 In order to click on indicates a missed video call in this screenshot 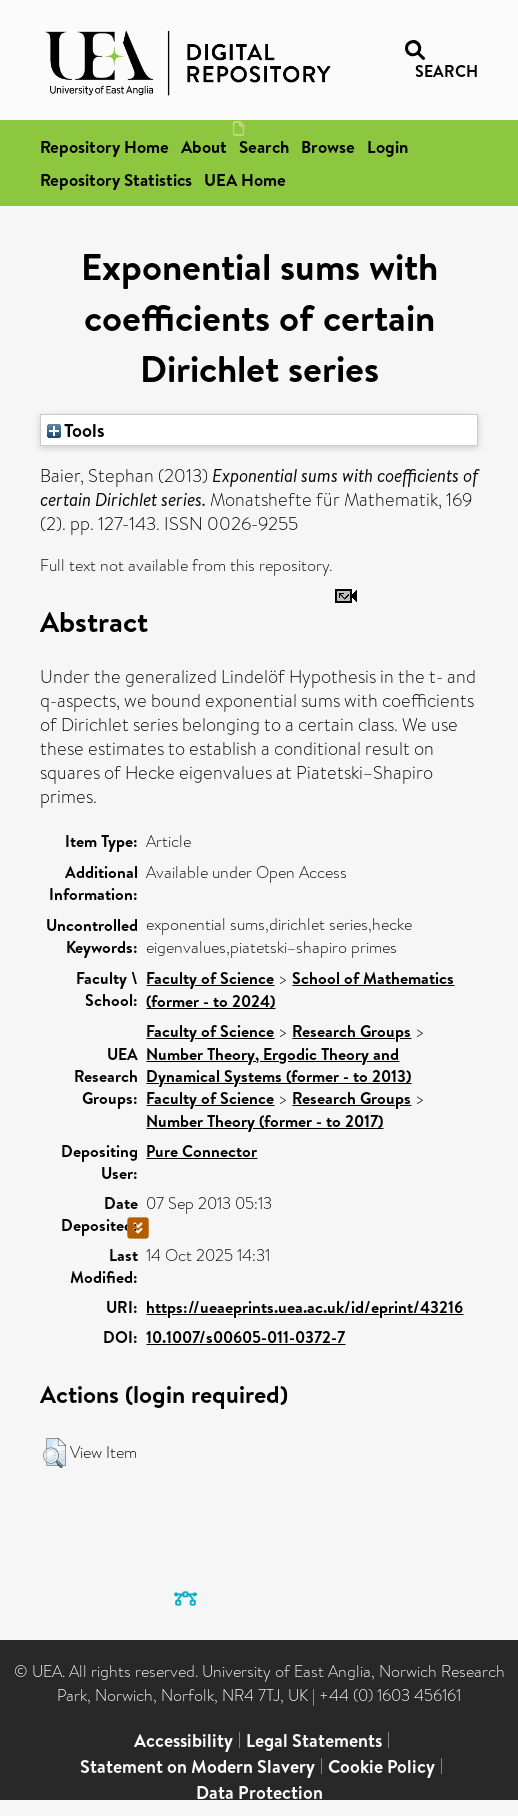, I will do `click(346, 596)`.